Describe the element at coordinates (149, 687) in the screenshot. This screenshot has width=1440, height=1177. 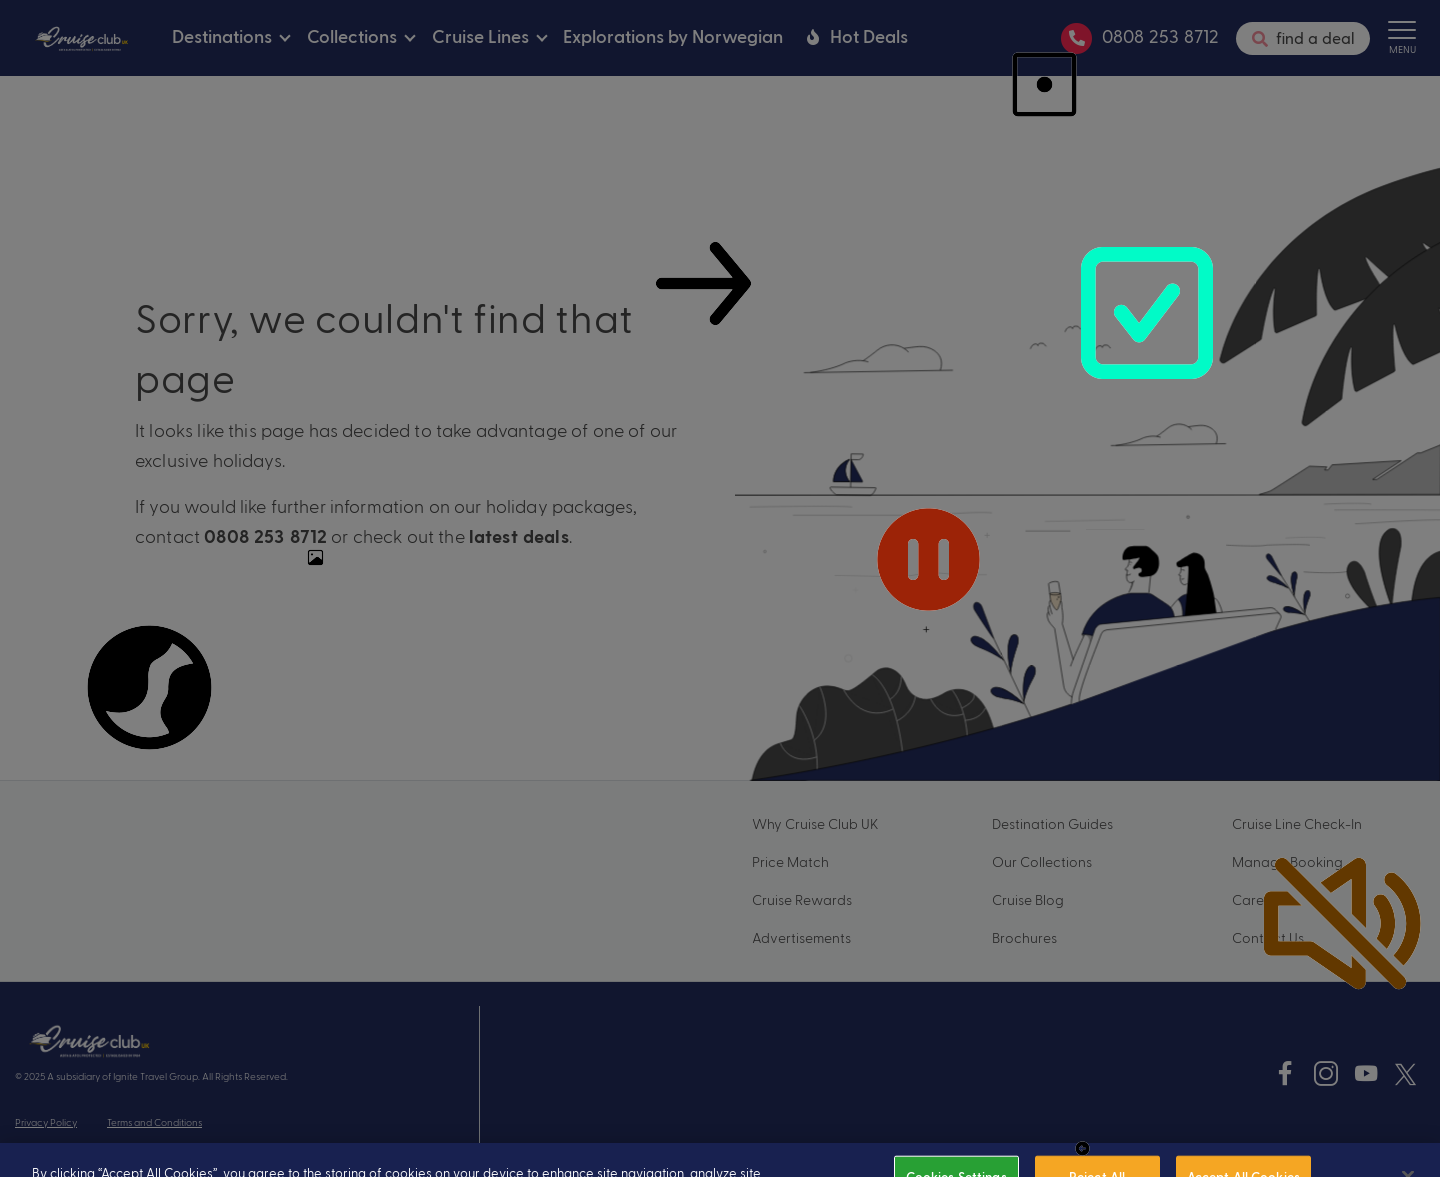
I see `switch to global or worldwide view` at that location.